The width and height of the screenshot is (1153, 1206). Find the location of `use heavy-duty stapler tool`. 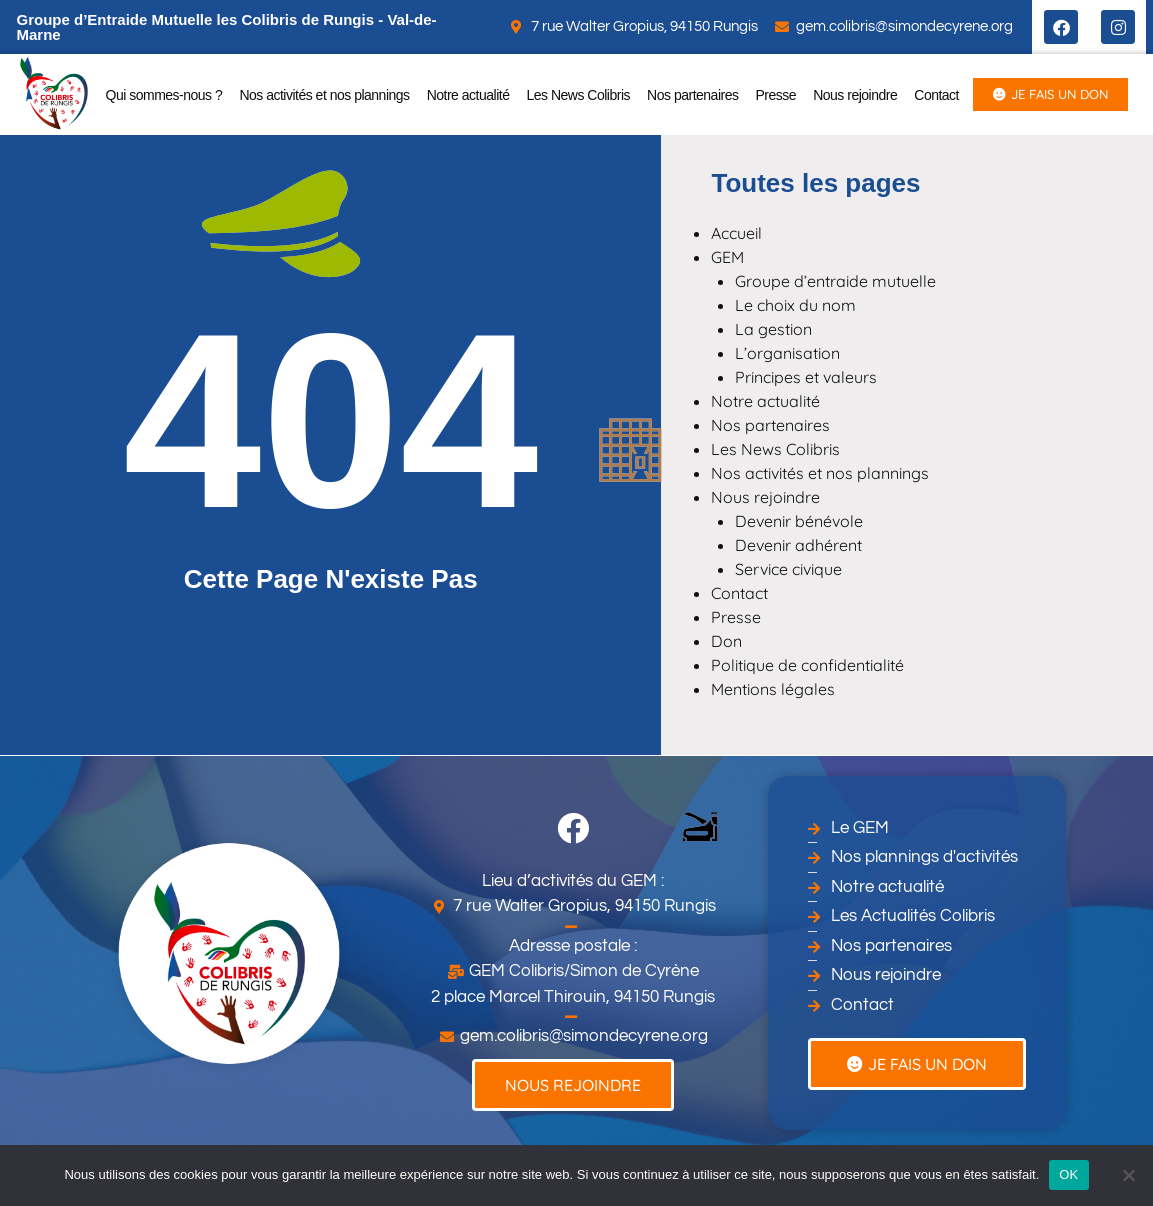

use heavy-duty stapler tool is located at coordinates (700, 826).